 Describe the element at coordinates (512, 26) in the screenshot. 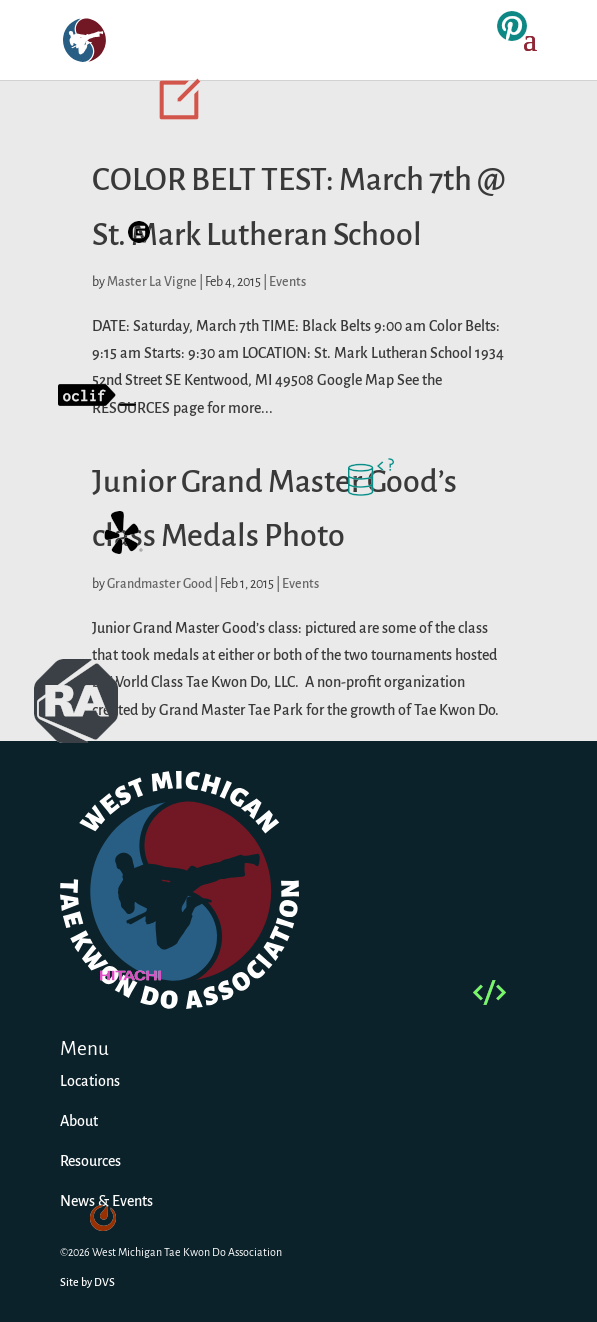

I see `open Pinterest app` at that location.